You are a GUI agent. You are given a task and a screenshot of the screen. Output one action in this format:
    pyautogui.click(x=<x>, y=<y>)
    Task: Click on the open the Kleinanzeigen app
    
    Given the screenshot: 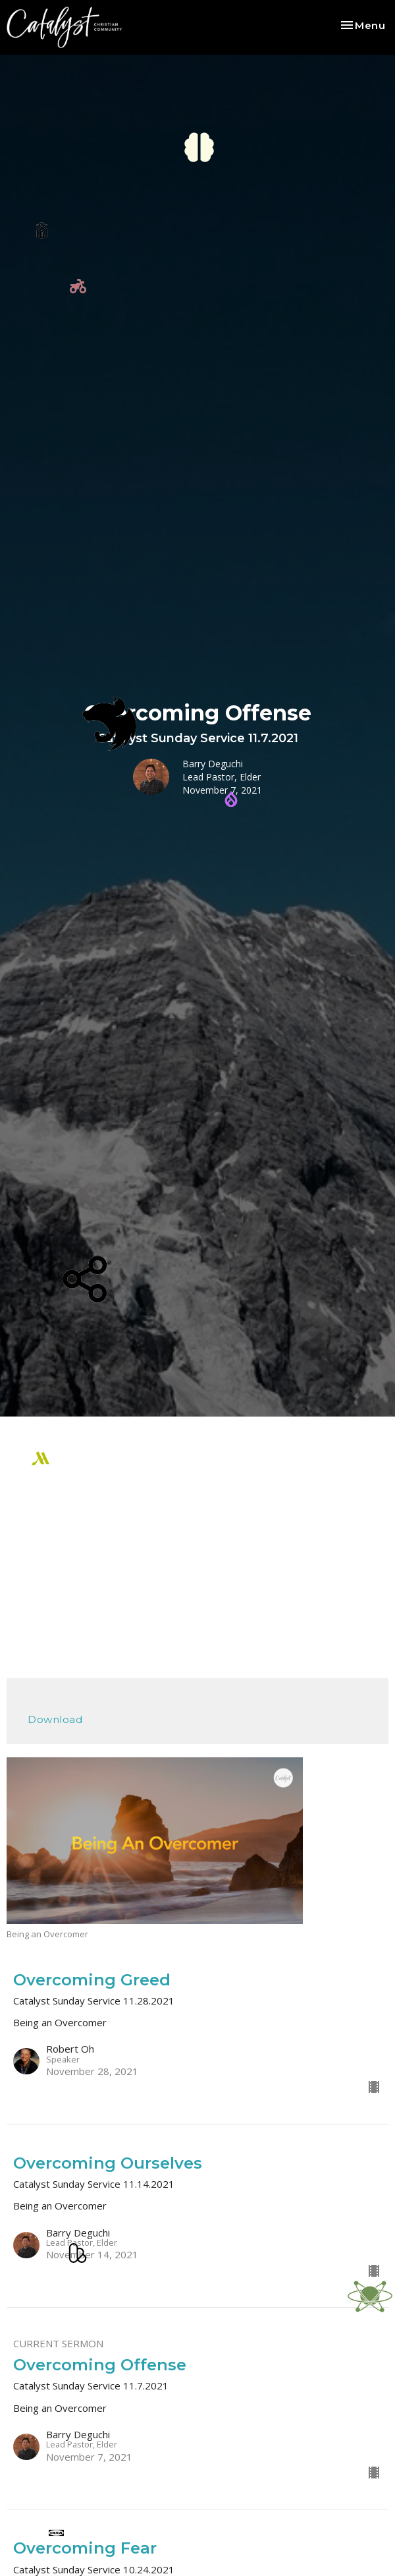 What is the action you would take?
    pyautogui.click(x=78, y=2253)
    